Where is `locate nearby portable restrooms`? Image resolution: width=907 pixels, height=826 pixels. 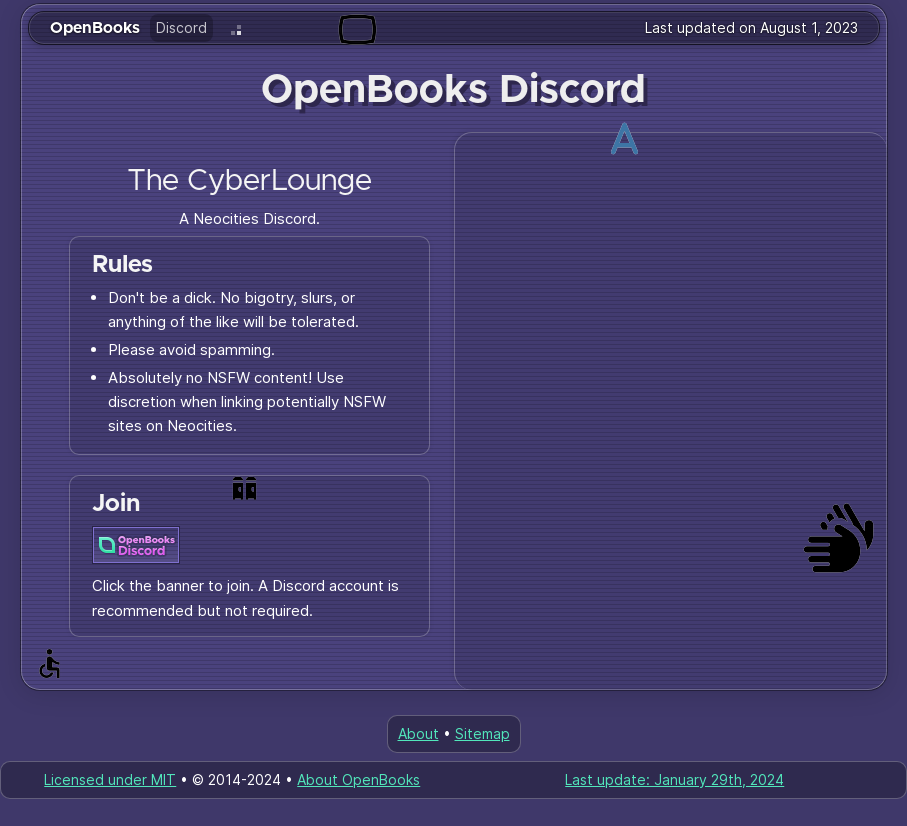 locate nearby portable restrooms is located at coordinates (244, 488).